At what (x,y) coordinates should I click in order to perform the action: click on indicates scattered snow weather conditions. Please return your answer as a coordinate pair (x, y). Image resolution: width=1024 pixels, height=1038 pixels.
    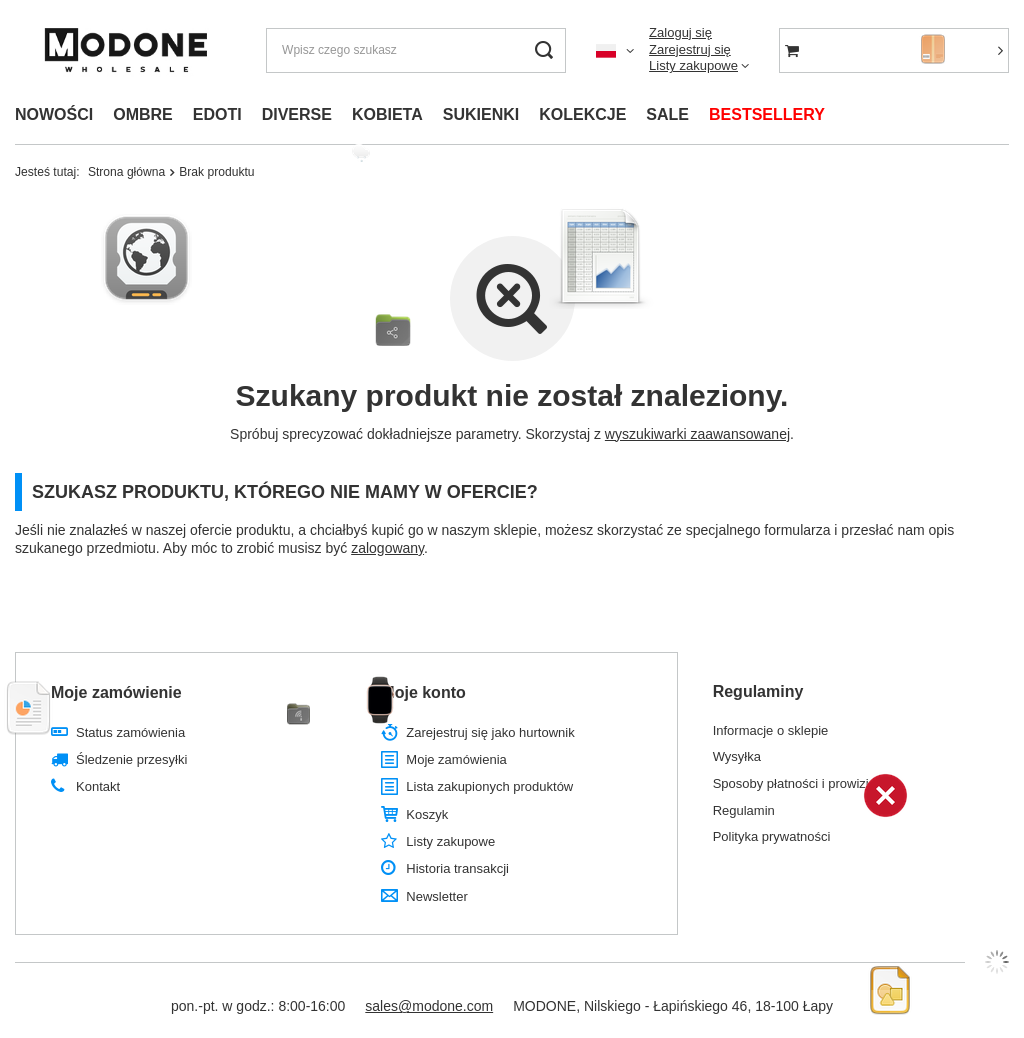
    Looking at the image, I should click on (361, 153).